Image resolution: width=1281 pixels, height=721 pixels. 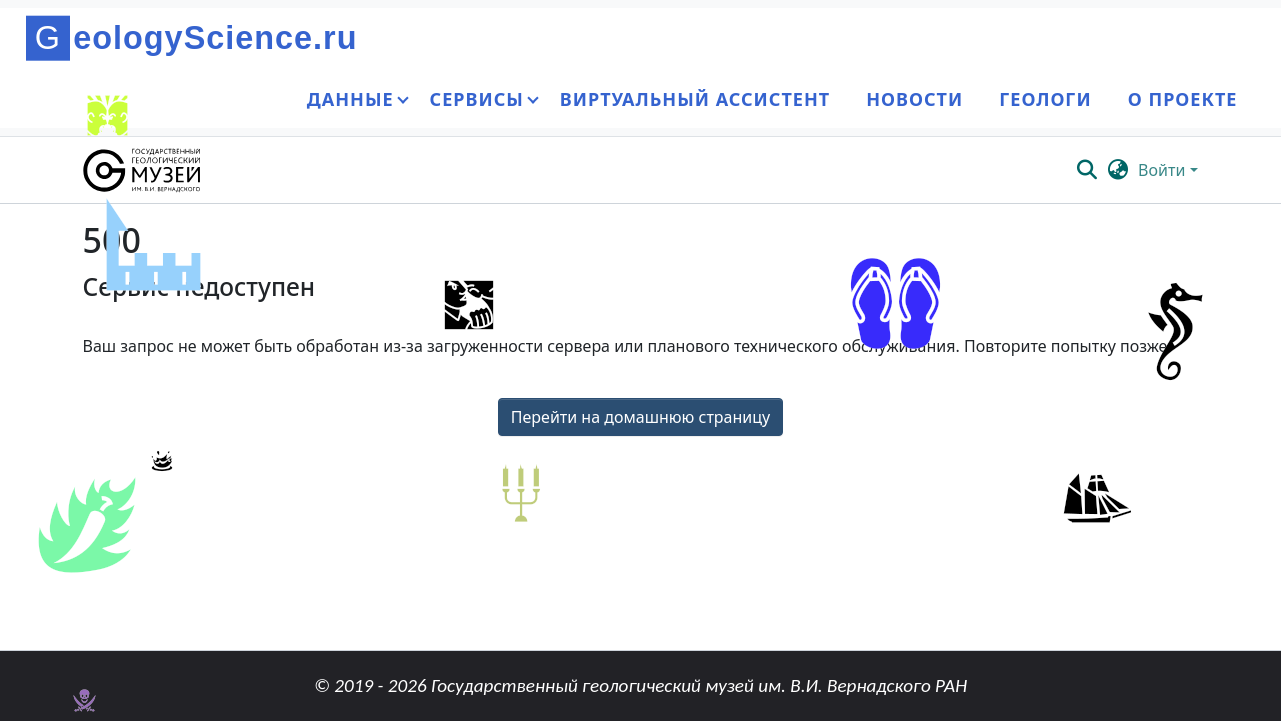 What do you see at coordinates (521, 493) in the screenshot?
I see `unlit candelabra indicating inactive or disabled lighting` at bounding box center [521, 493].